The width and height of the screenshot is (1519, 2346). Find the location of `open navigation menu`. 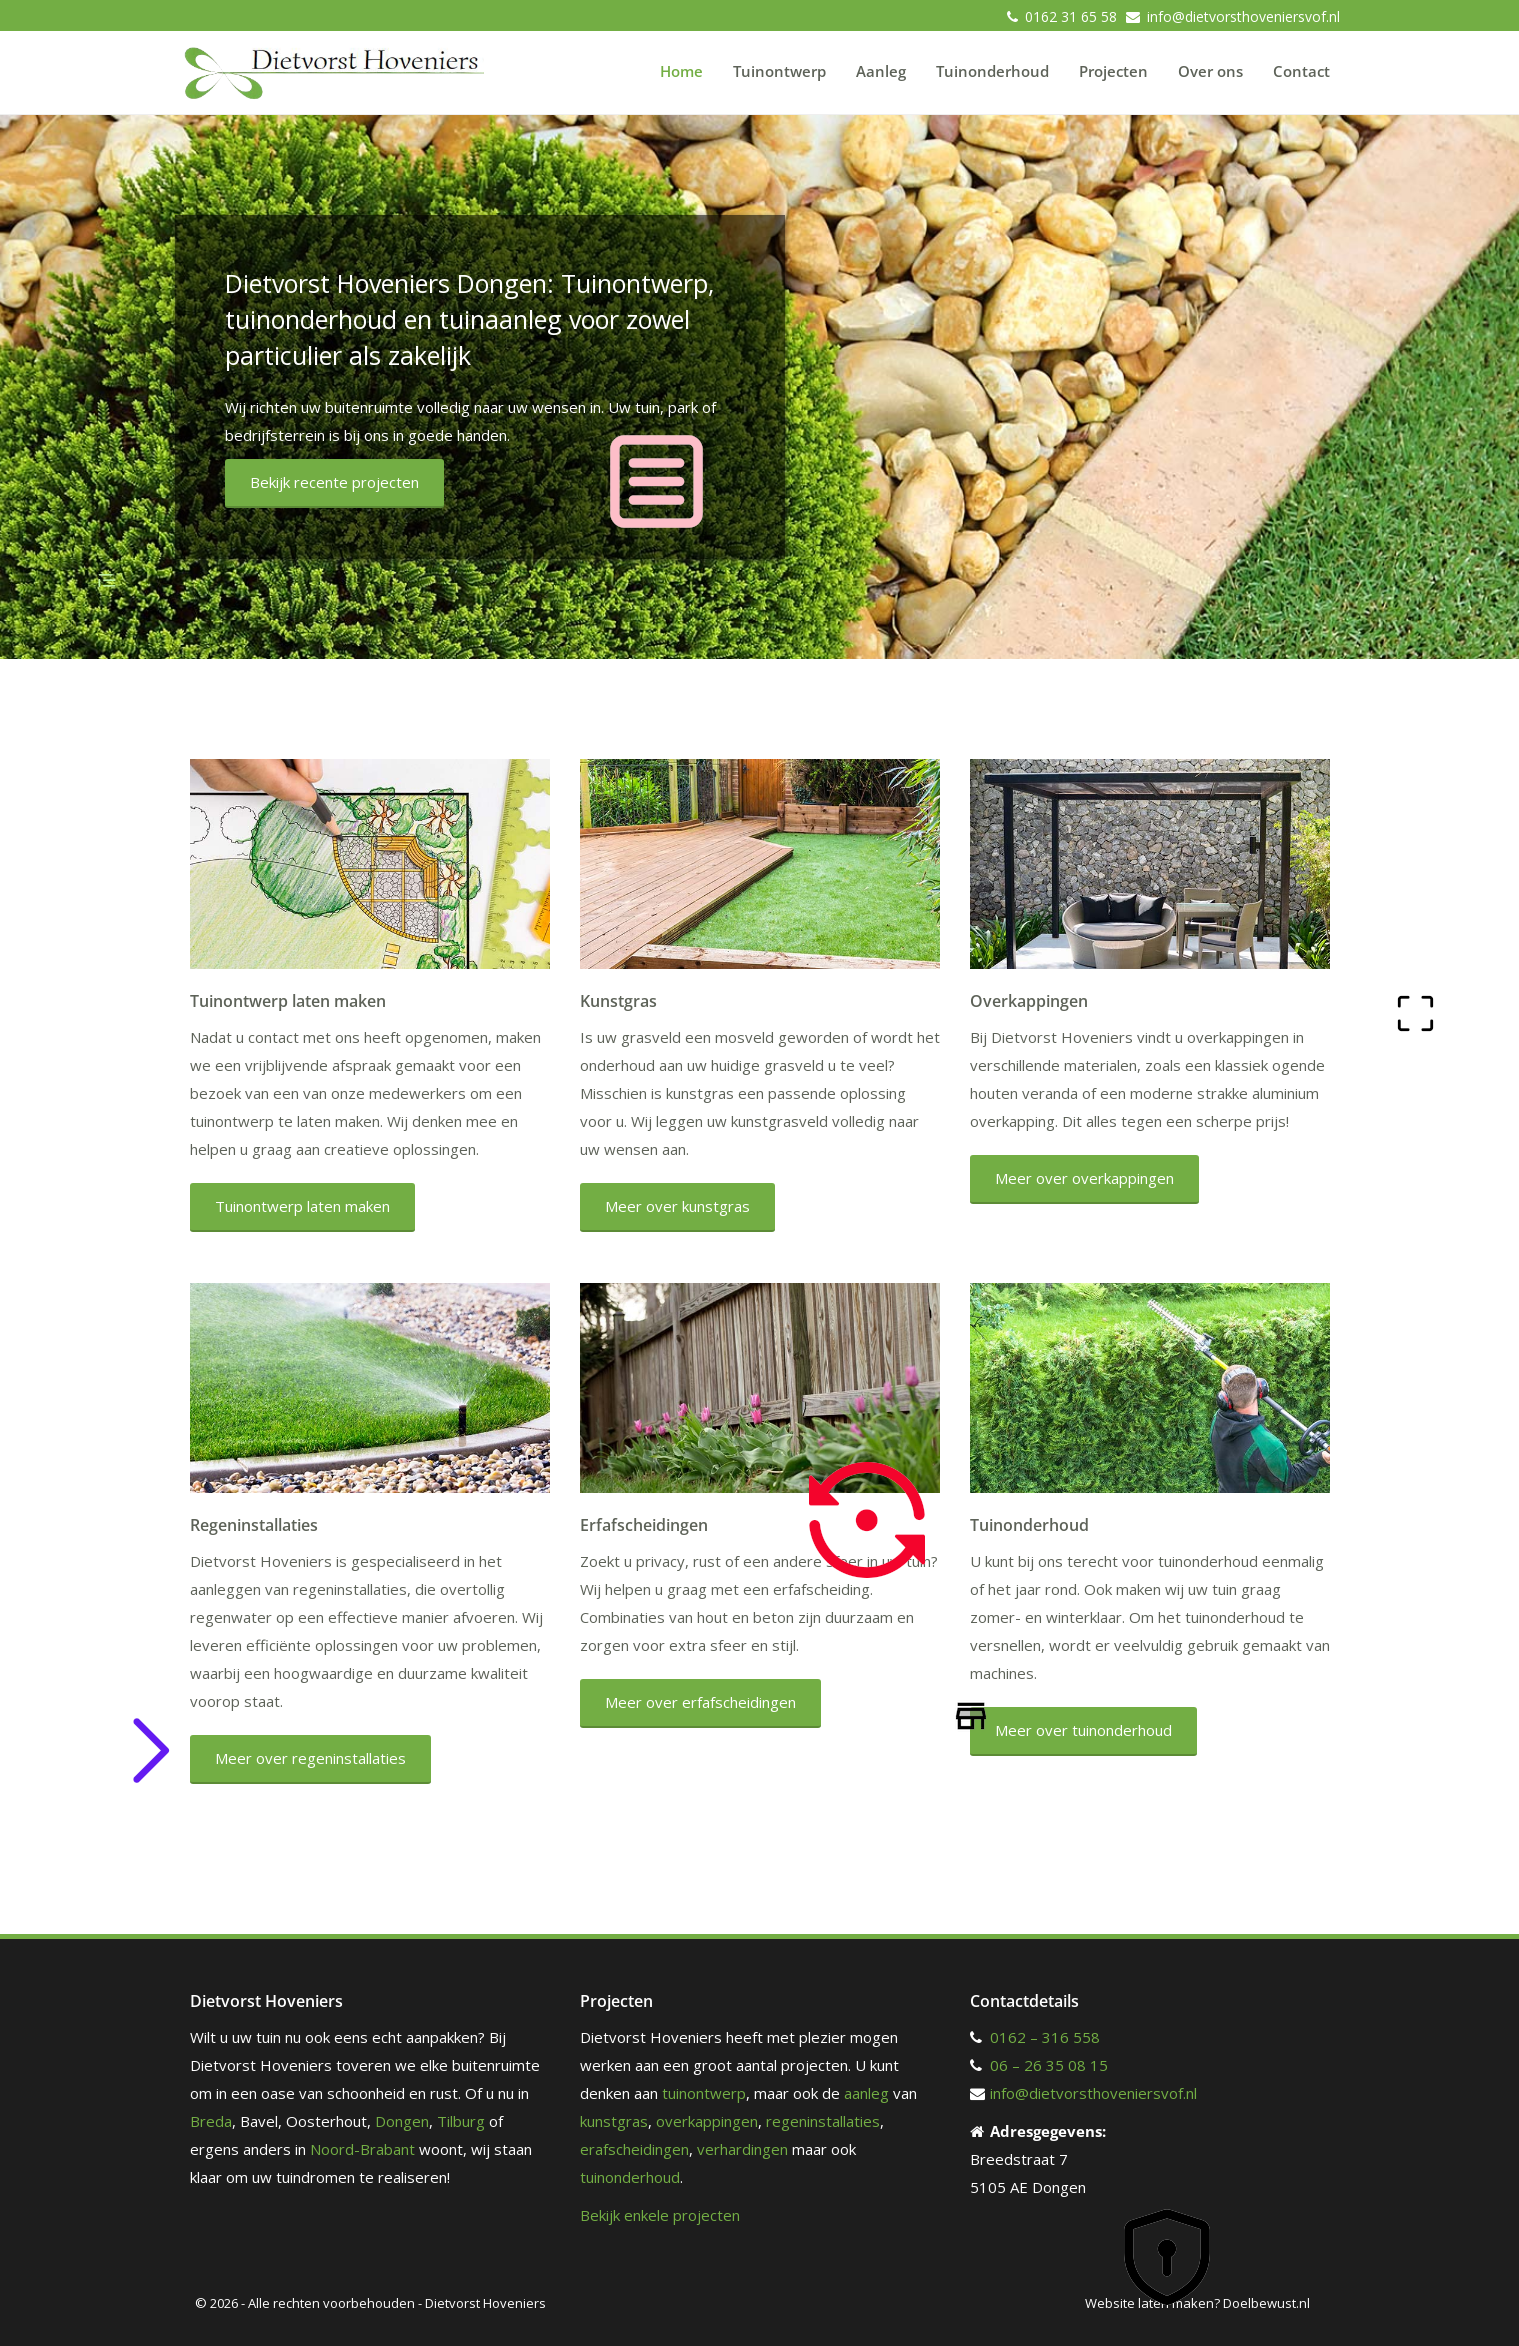

open navigation menu is located at coordinates (656, 481).